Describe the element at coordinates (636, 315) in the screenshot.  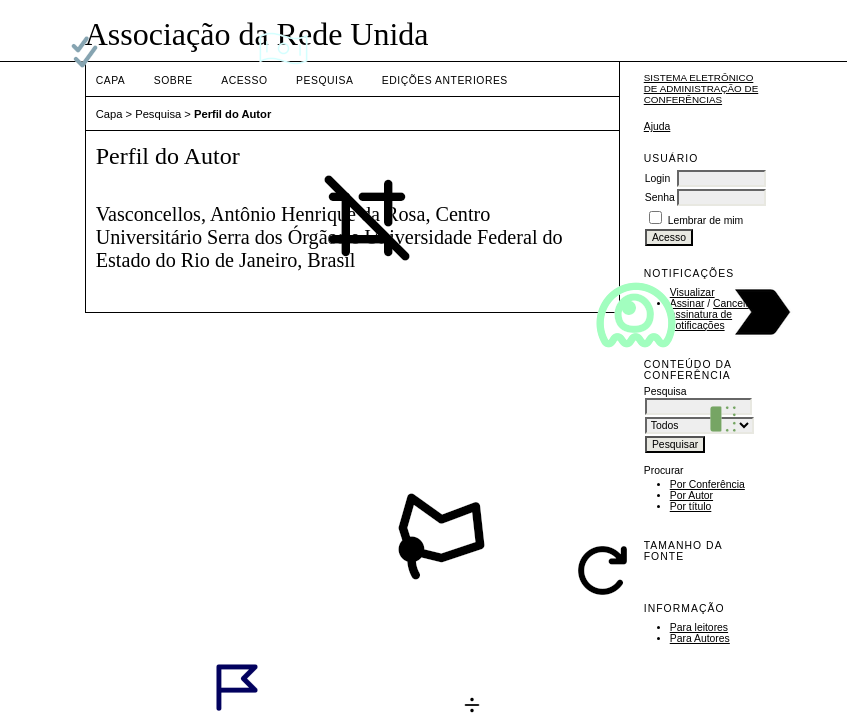
I see `livewire framework branding` at that location.